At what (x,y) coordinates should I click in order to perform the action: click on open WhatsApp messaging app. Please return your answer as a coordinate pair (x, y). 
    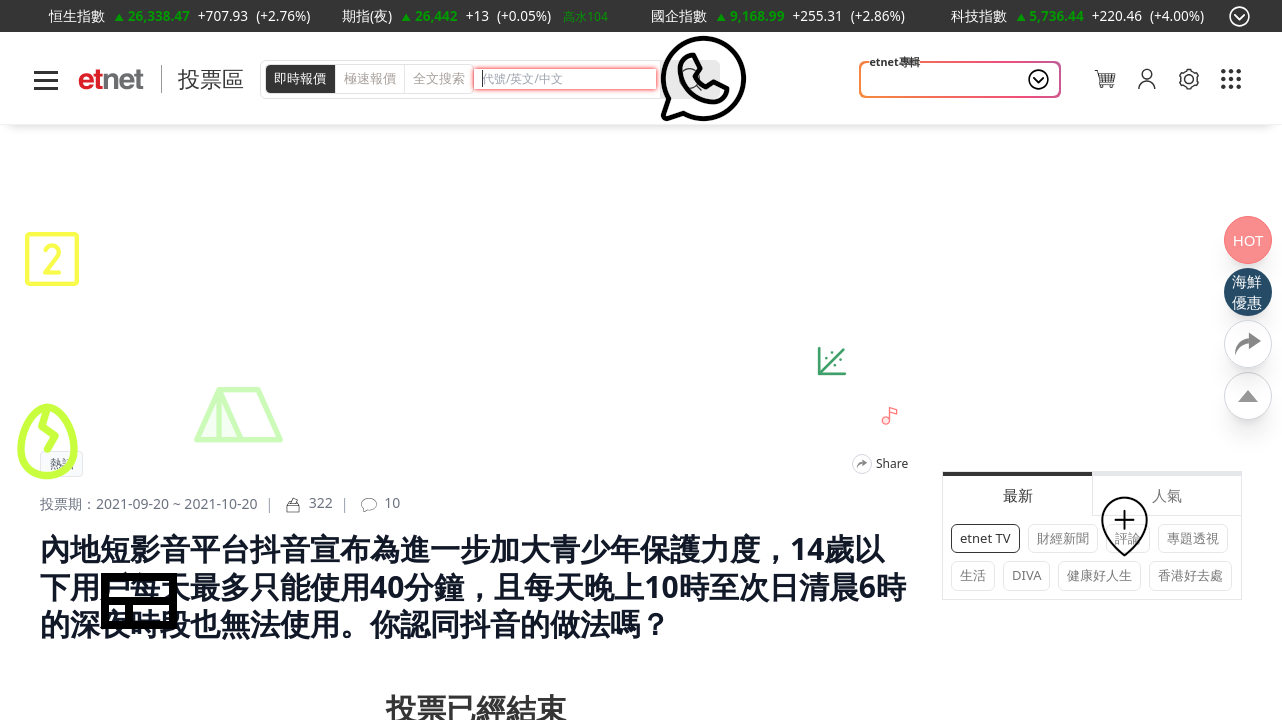
    Looking at the image, I should click on (703, 78).